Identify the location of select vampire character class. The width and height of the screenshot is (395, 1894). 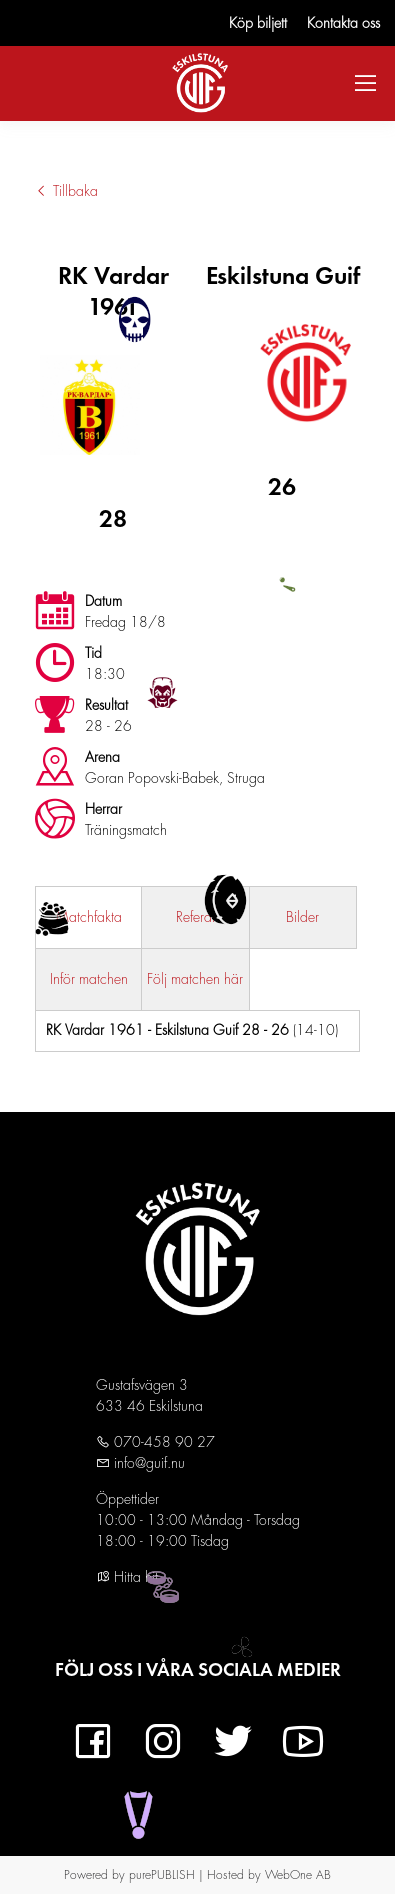
(162, 692).